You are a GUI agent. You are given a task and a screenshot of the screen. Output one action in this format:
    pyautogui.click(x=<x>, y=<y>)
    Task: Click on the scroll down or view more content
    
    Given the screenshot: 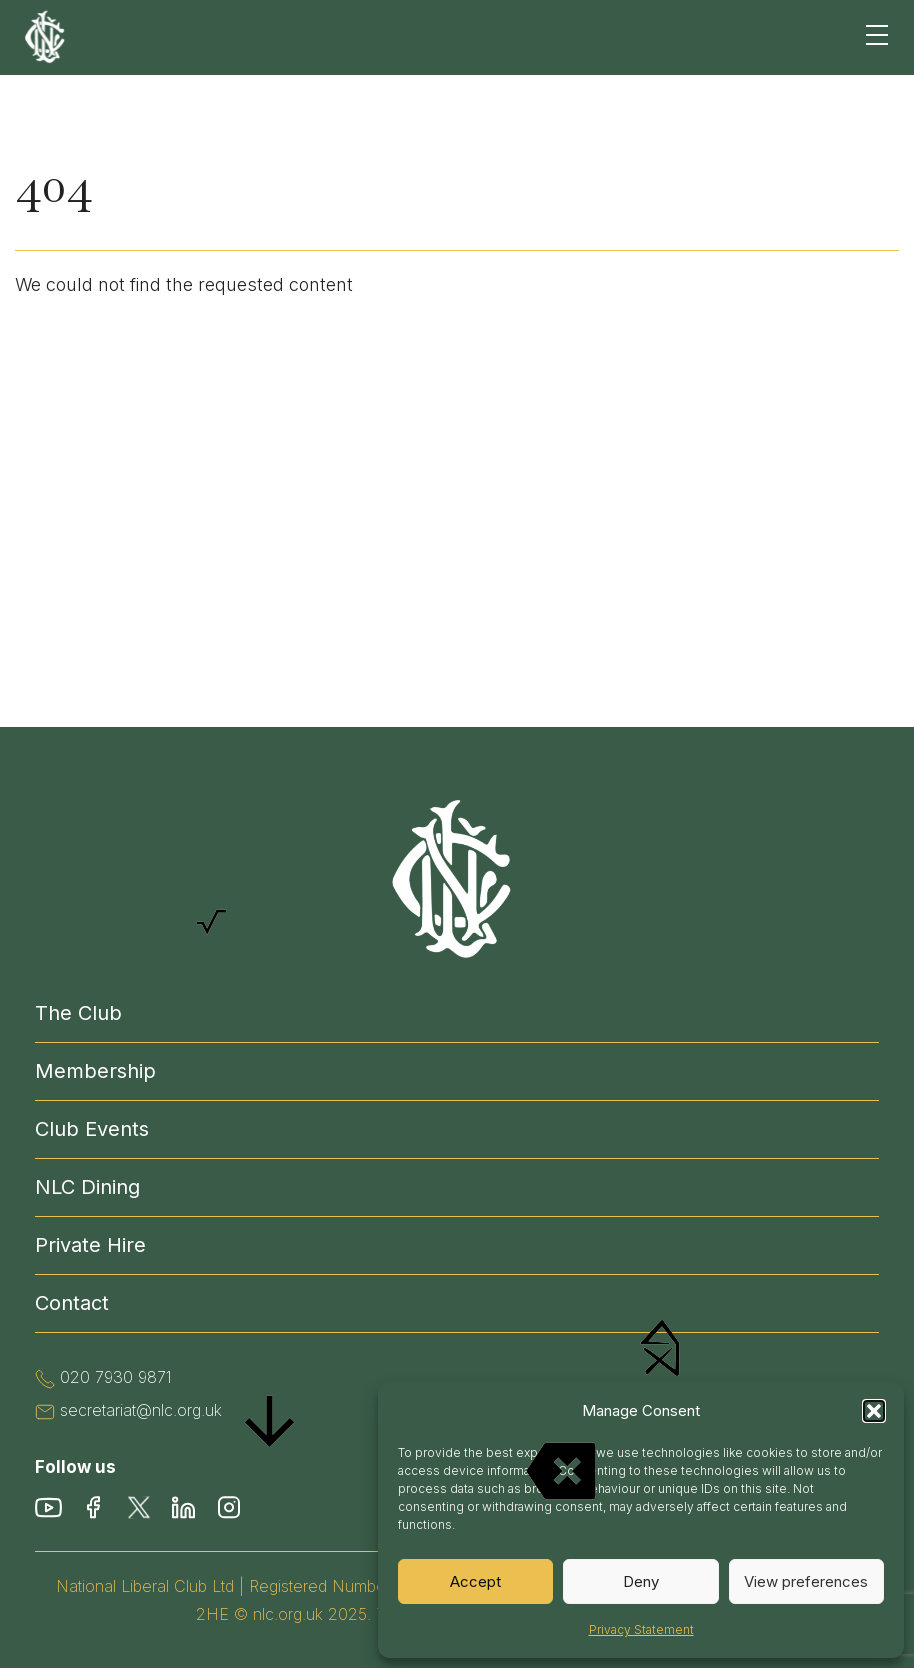 What is the action you would take?
    pyautogui.click(x=269, y=1421)
    